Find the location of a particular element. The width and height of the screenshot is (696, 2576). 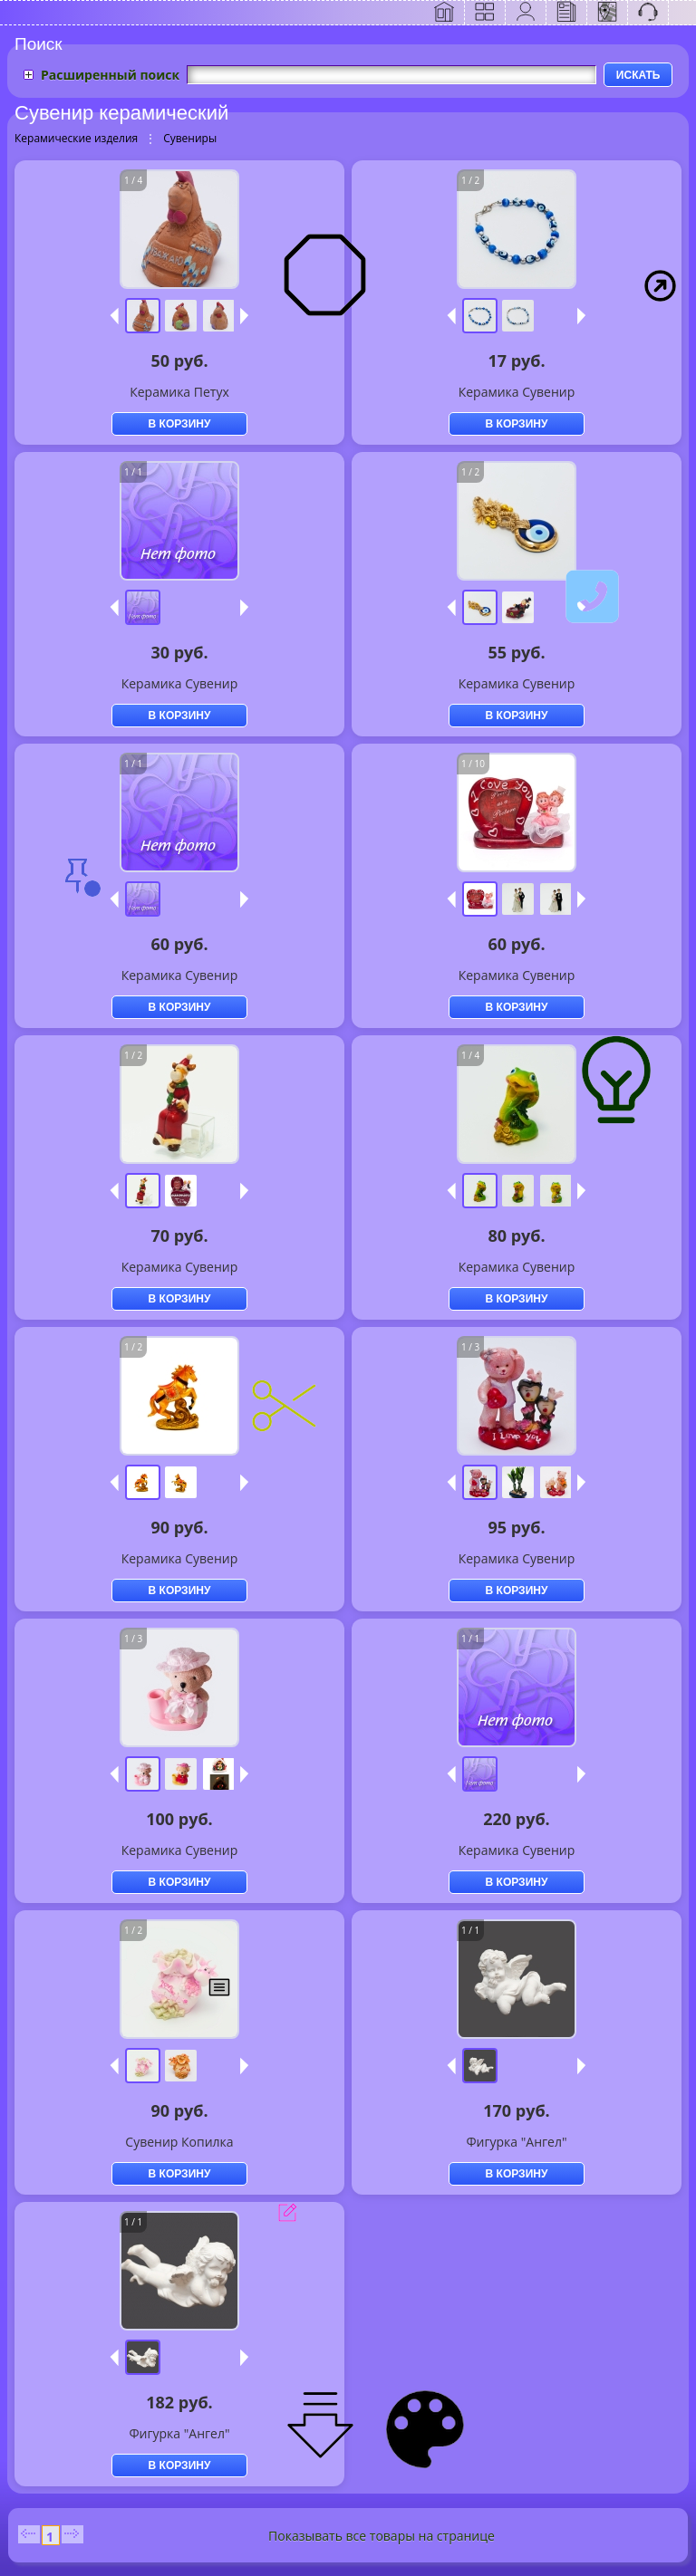

download file or content is located at coordinates (320, 2422).